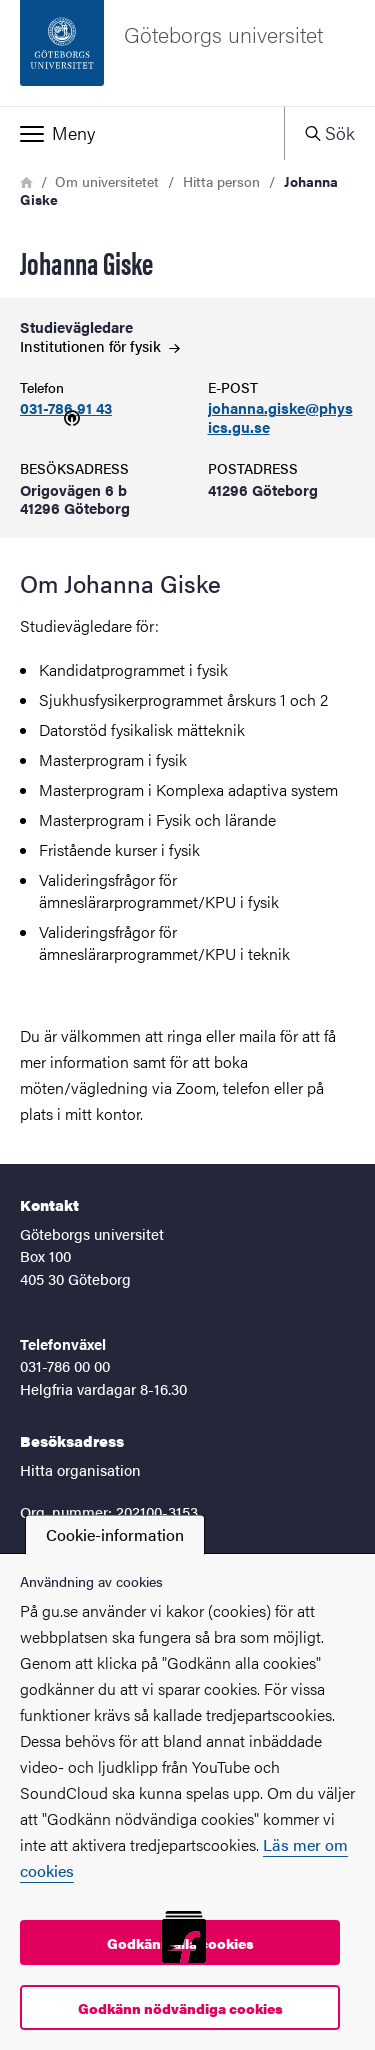 This screenshot has height=2050, width=375. What do you see at coordinates (72, 418) in the screenshot?
I see `open Qwiklabs learning platform` at bounding box center [72, 418].